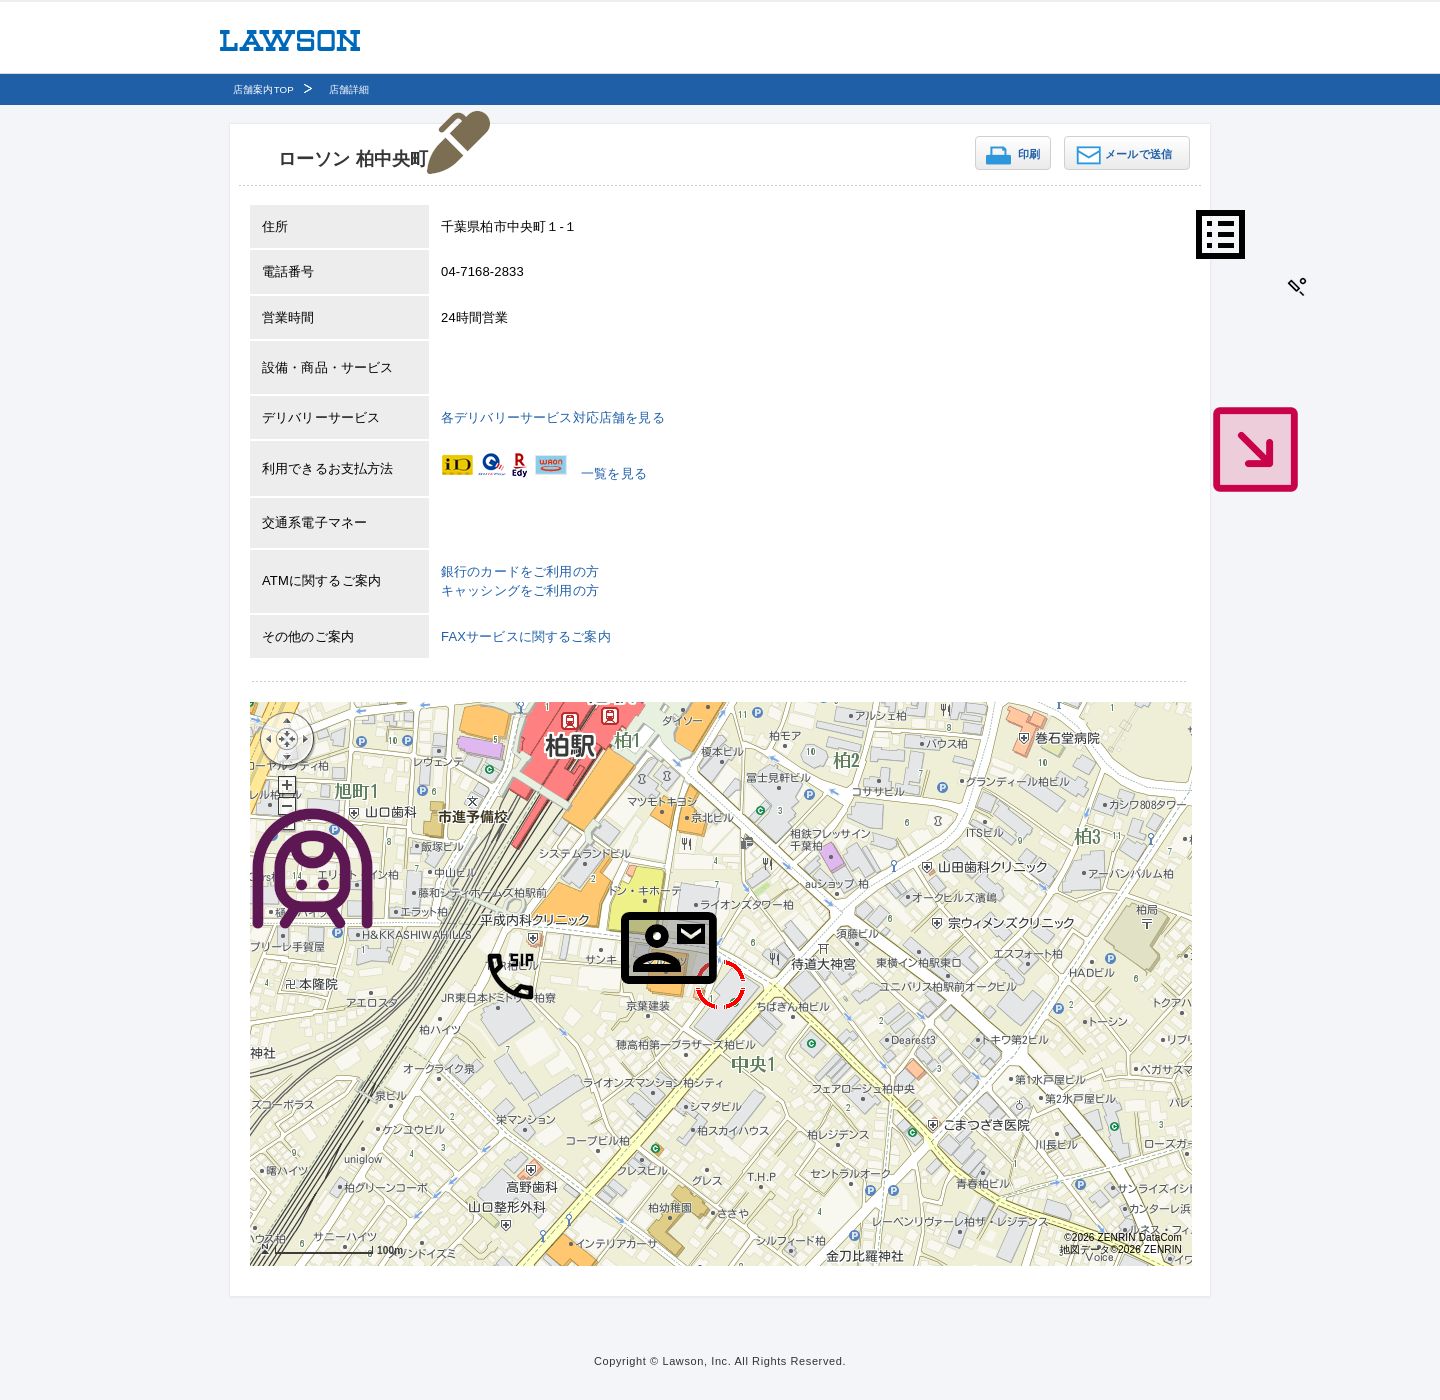  What do you see at coordinates (510, 976) in the screenshot?
I see `make a SIP (internet protocol) phone call` at bounding box center [510, 976].